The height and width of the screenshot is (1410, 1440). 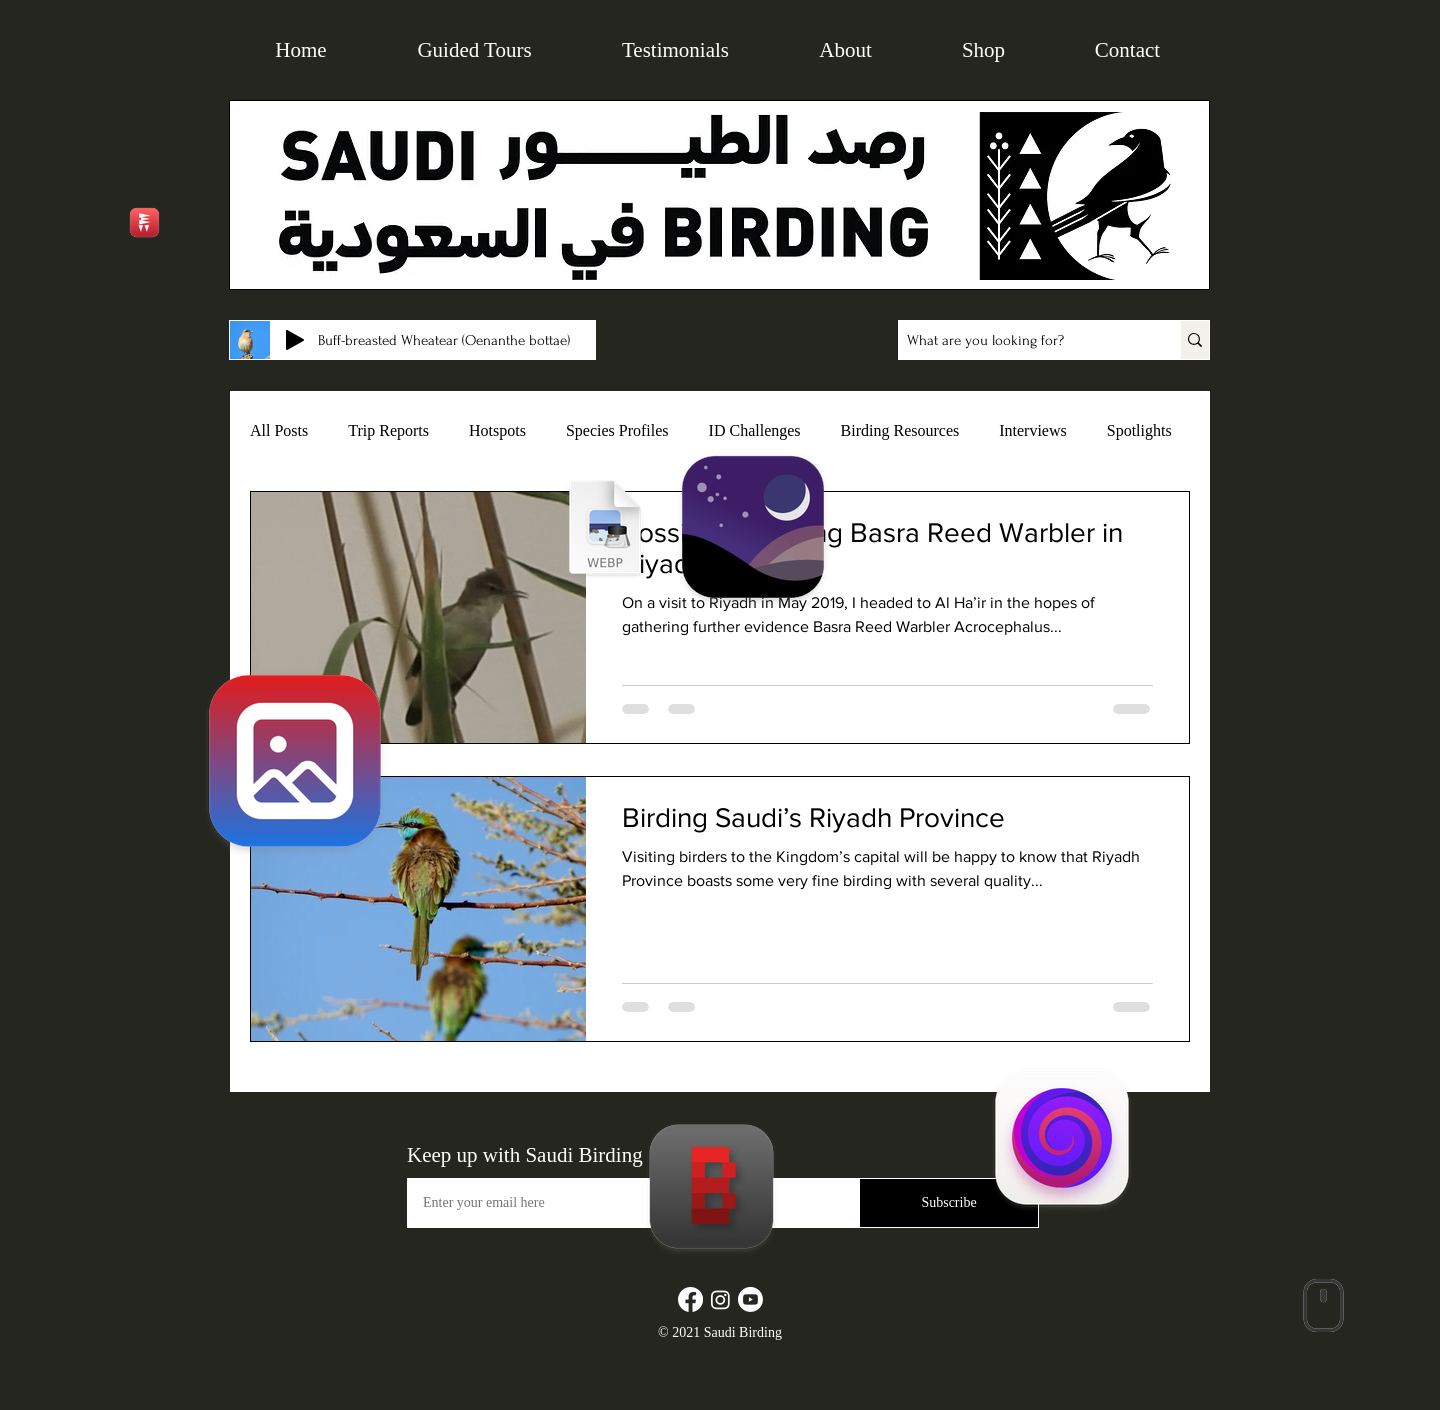 I want to click on open btop system resource monitor, so click(x=711, y=1186).